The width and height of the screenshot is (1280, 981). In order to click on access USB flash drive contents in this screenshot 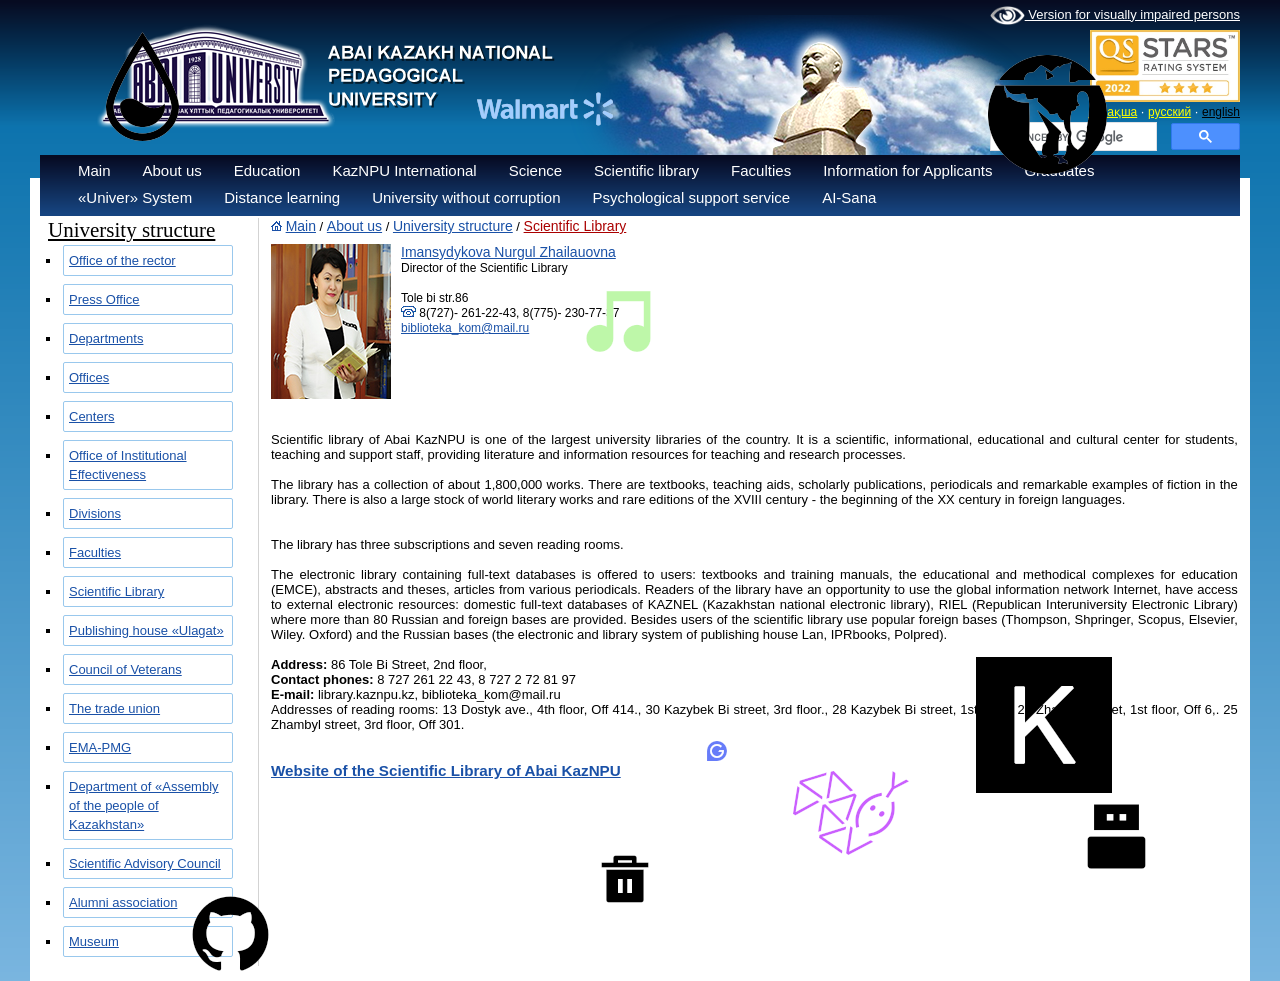, I will do `click(1116, 836)`.